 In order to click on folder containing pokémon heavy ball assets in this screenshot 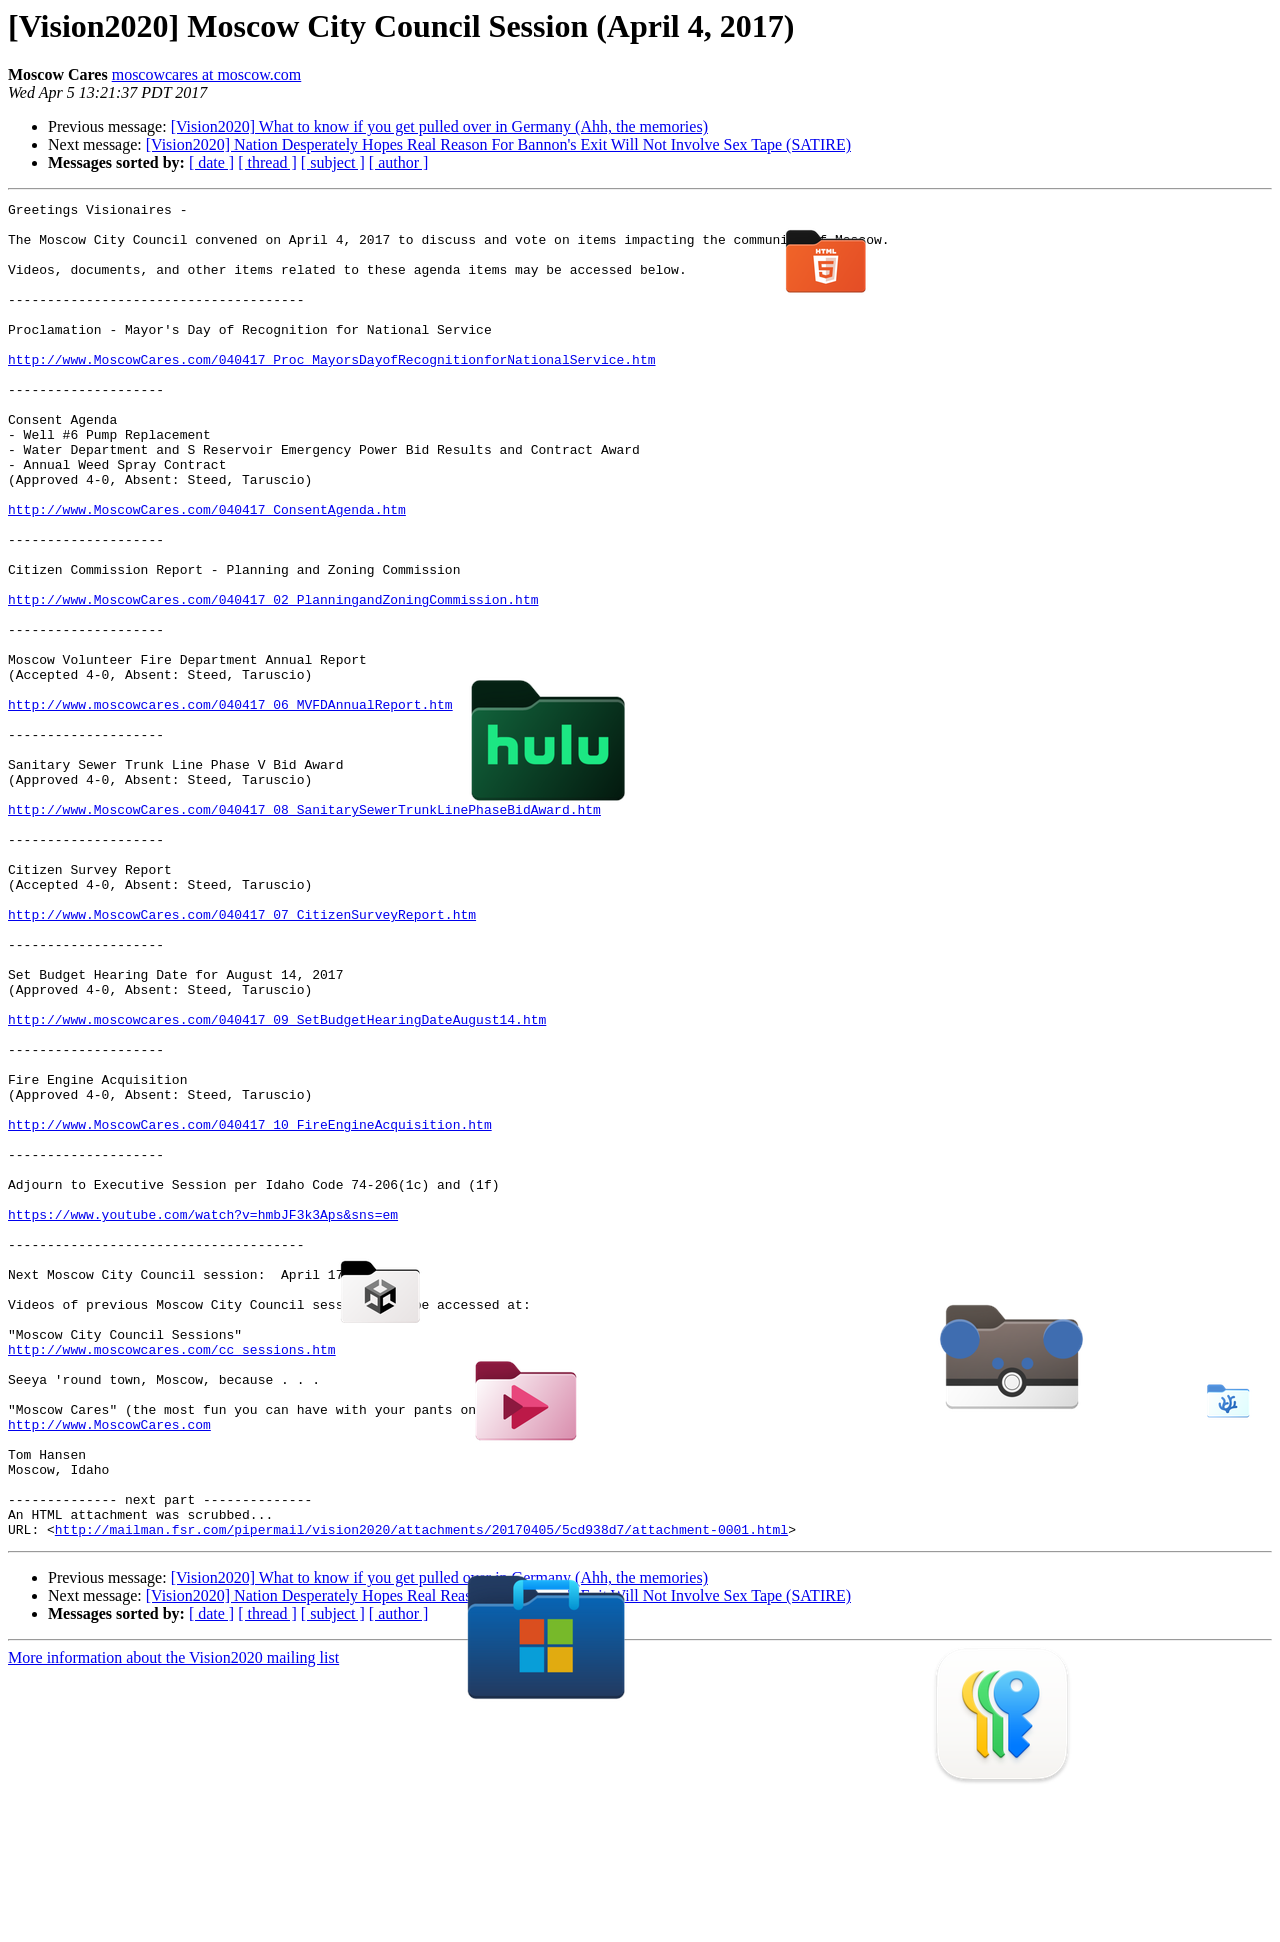, I will do `click(1011, 1360)`.